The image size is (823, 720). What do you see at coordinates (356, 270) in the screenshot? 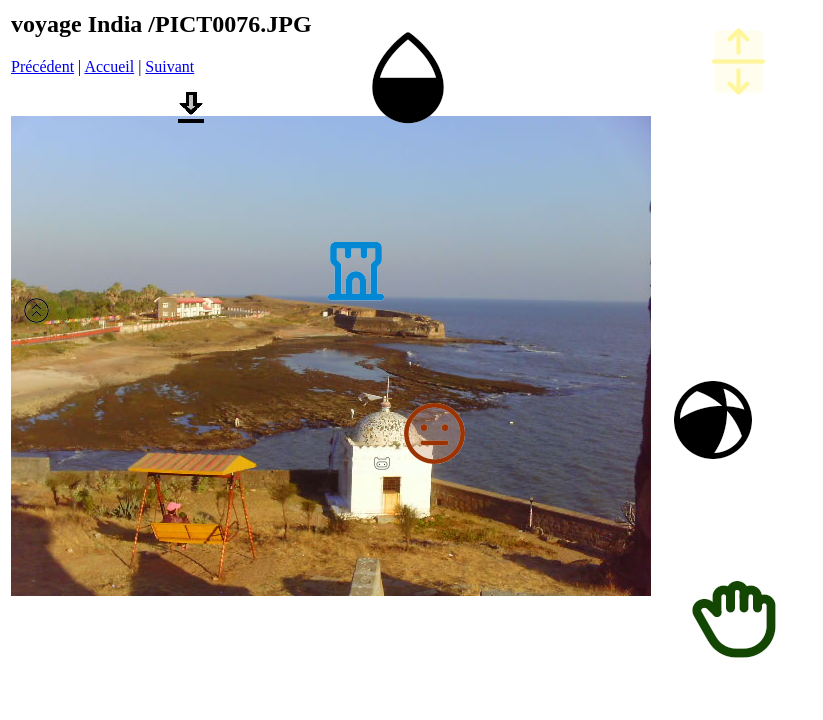
I see `access castle or fortress-themed game content` at bounding box center [356, 270].